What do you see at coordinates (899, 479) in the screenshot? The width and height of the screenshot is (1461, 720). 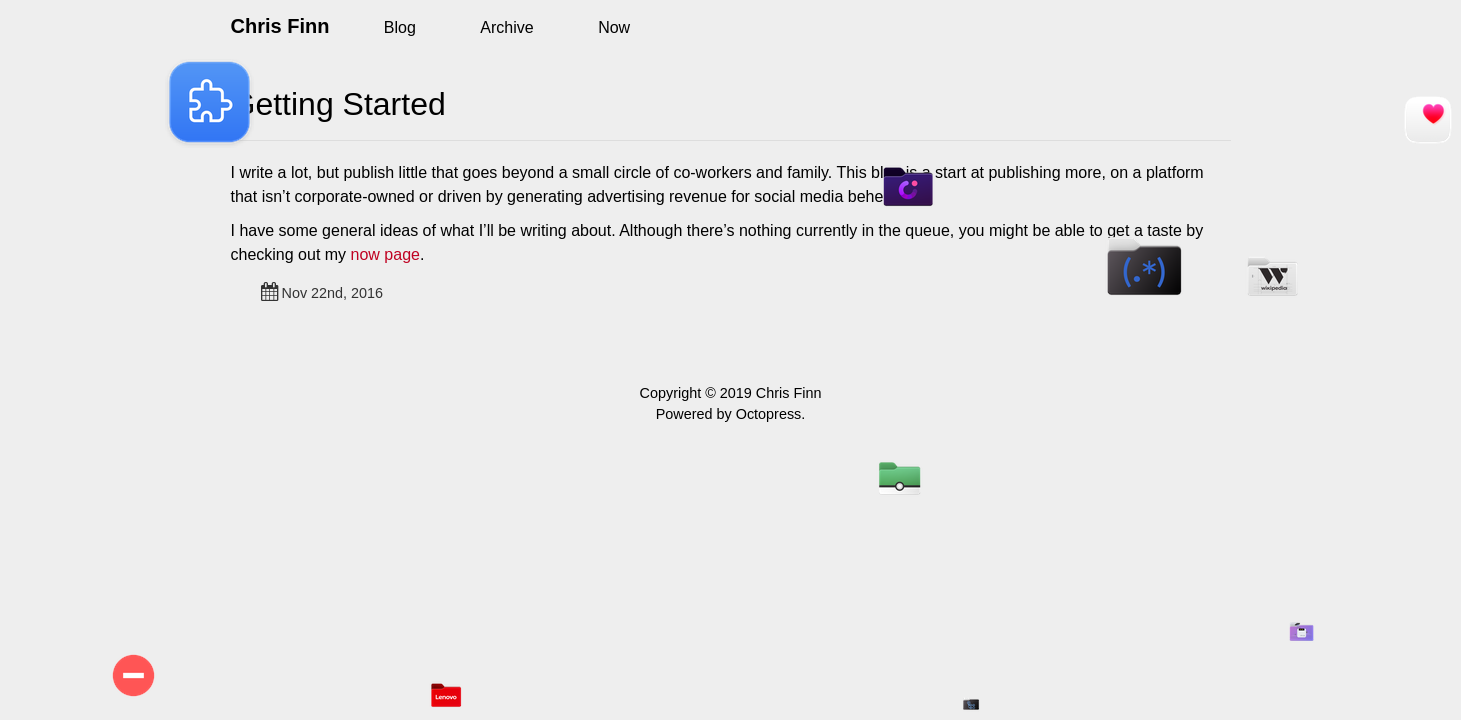 I see `folder for storing pokémon-related files or games` at bounding box center [899, 479].